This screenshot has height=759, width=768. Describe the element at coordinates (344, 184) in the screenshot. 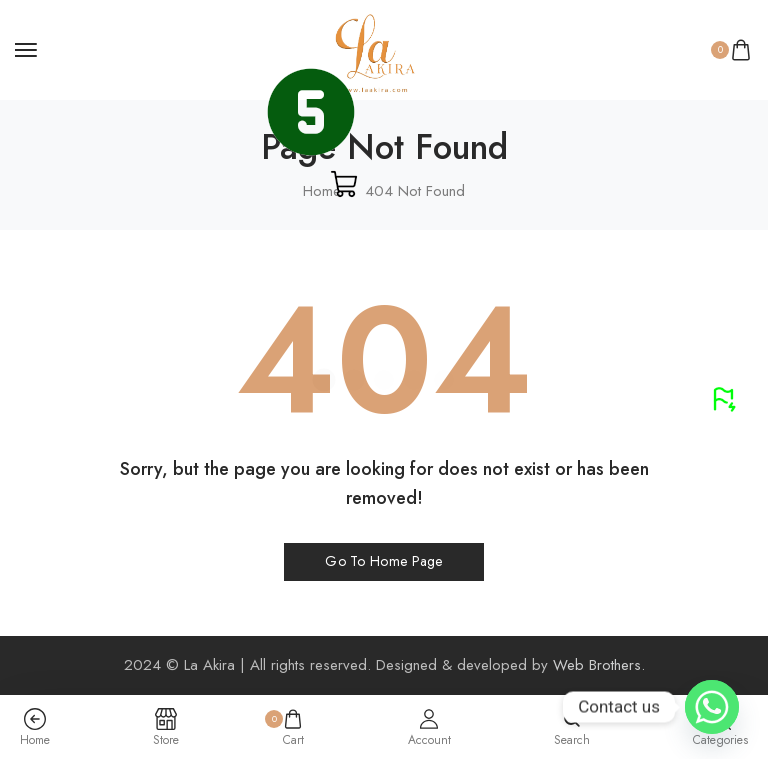

I see `view your shopping cart` at that location.